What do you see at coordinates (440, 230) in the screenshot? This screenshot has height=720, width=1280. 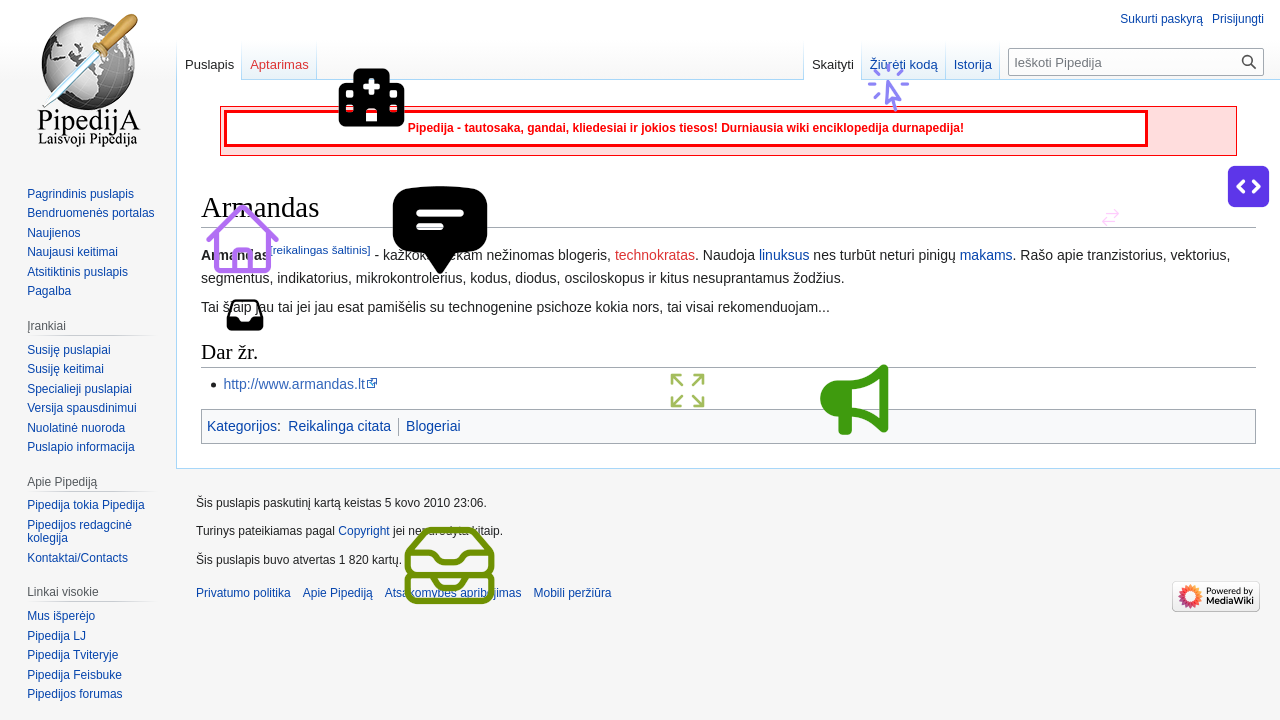 I see `open chat or messaging` at bounding box center [440, 230].